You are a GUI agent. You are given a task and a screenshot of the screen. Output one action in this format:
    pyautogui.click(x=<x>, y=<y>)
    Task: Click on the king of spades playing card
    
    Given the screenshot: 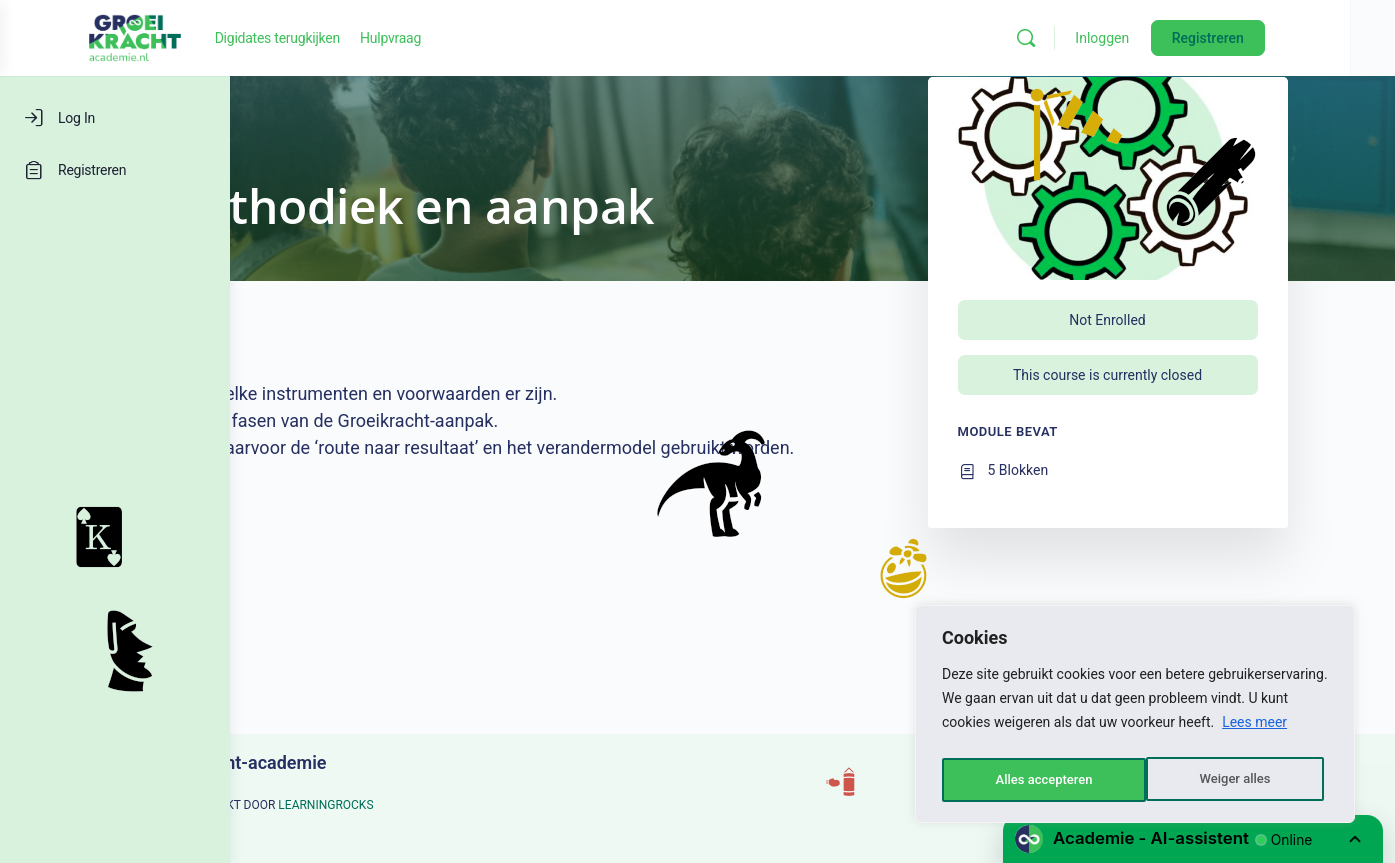 What is the action you would take?
    pyautogui.click(x=99, y=537)
    